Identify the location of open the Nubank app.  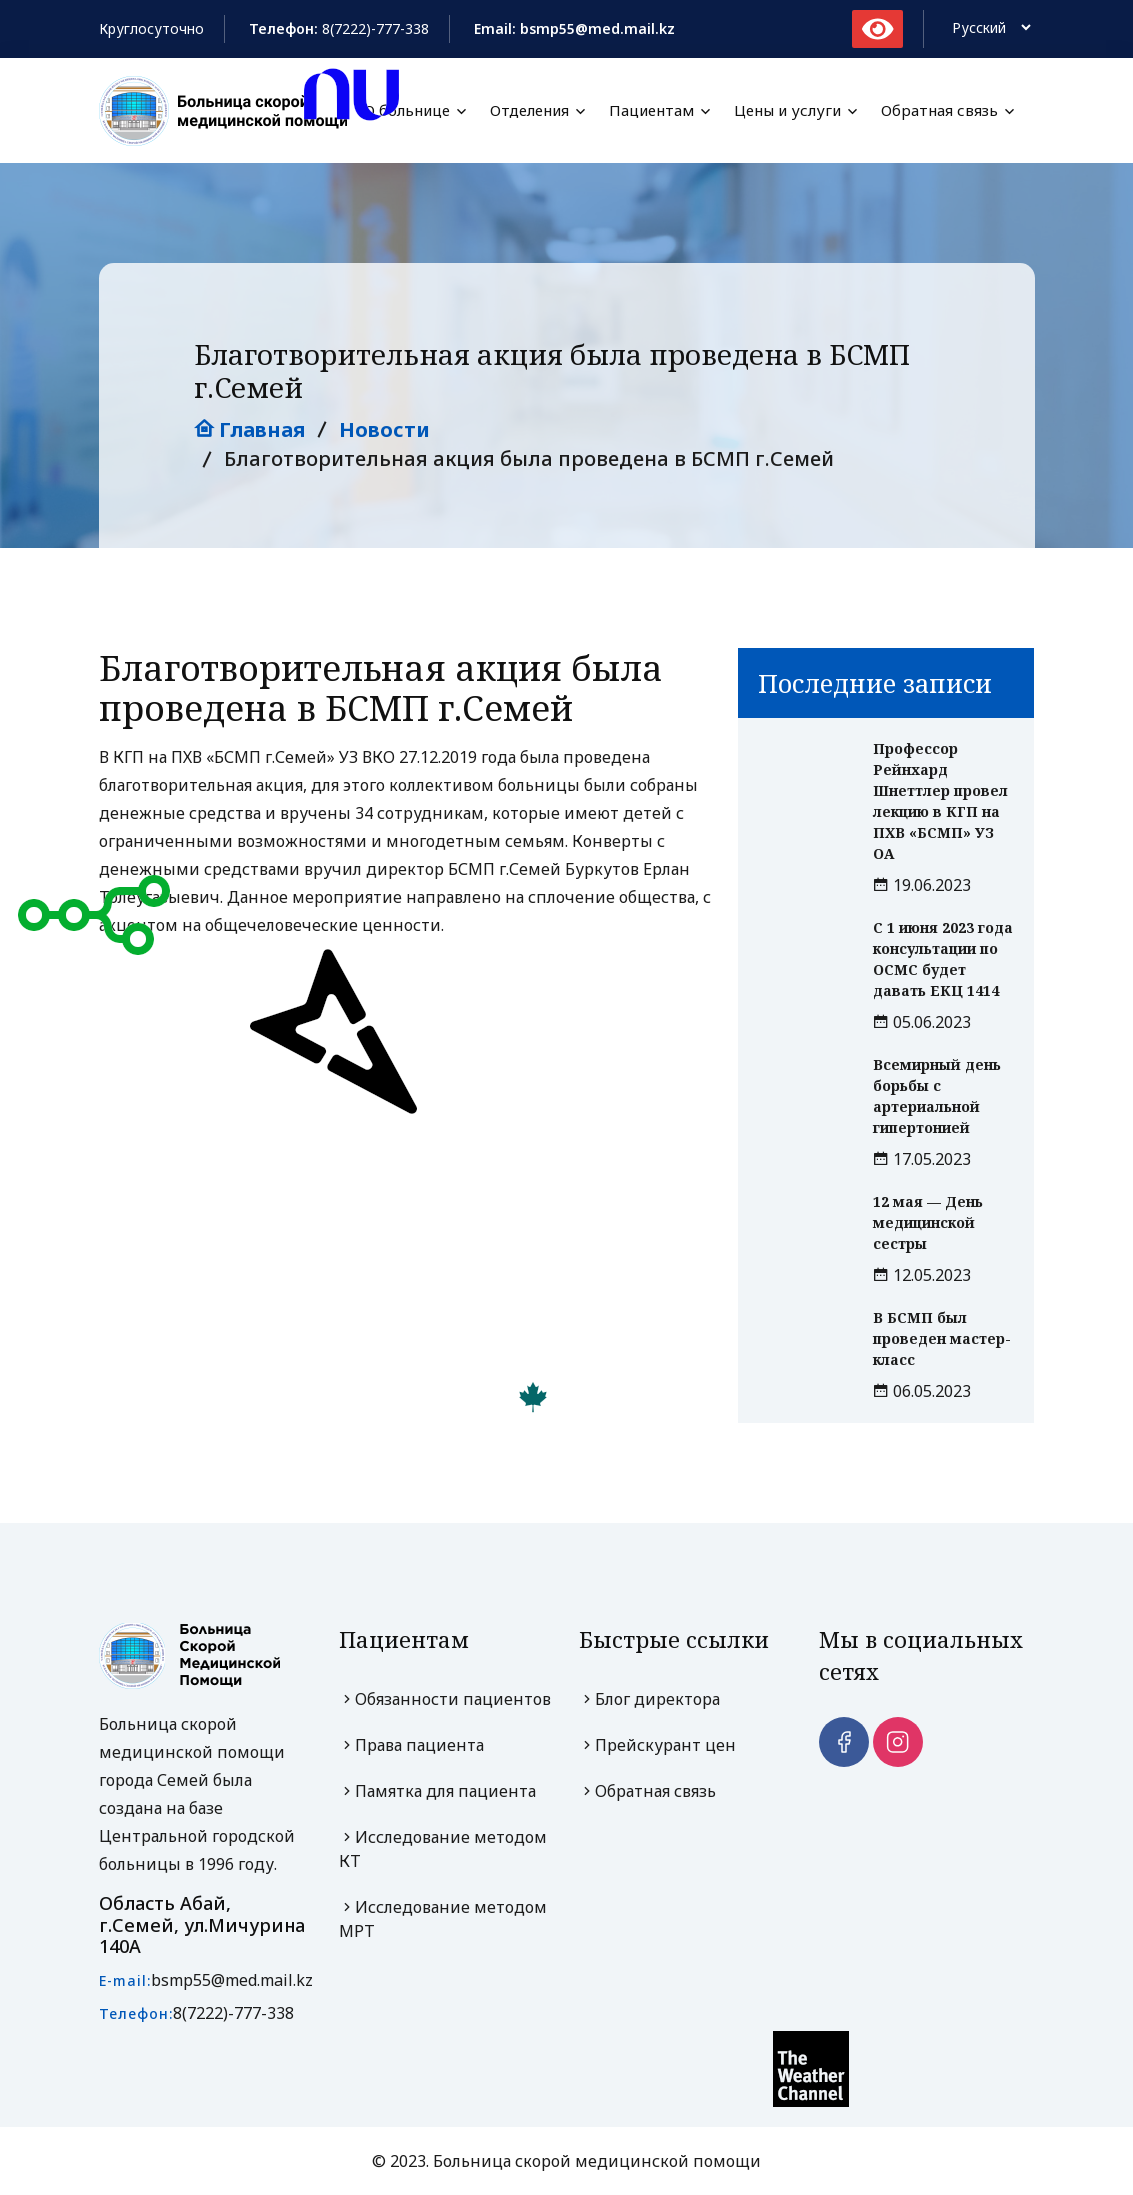
(351, 94).